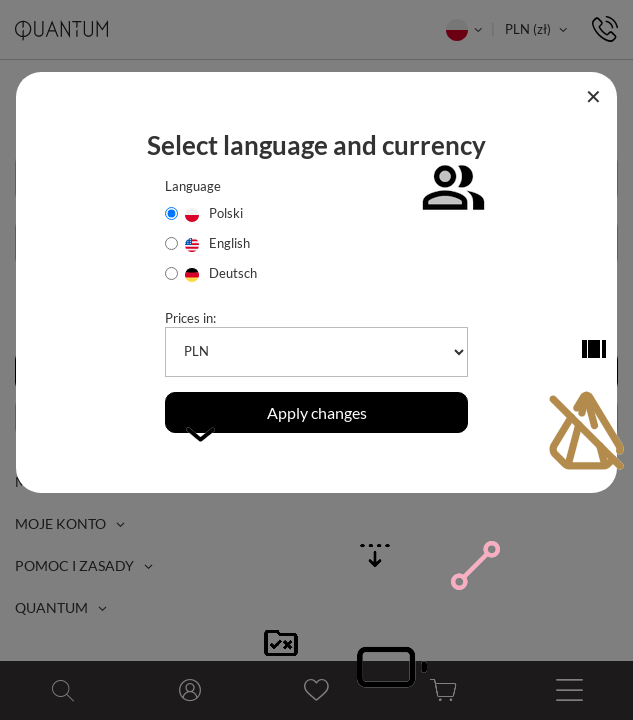 This screenshot has height=720, width=633. I want to click on expand collapsed content below, so click(375, 554).